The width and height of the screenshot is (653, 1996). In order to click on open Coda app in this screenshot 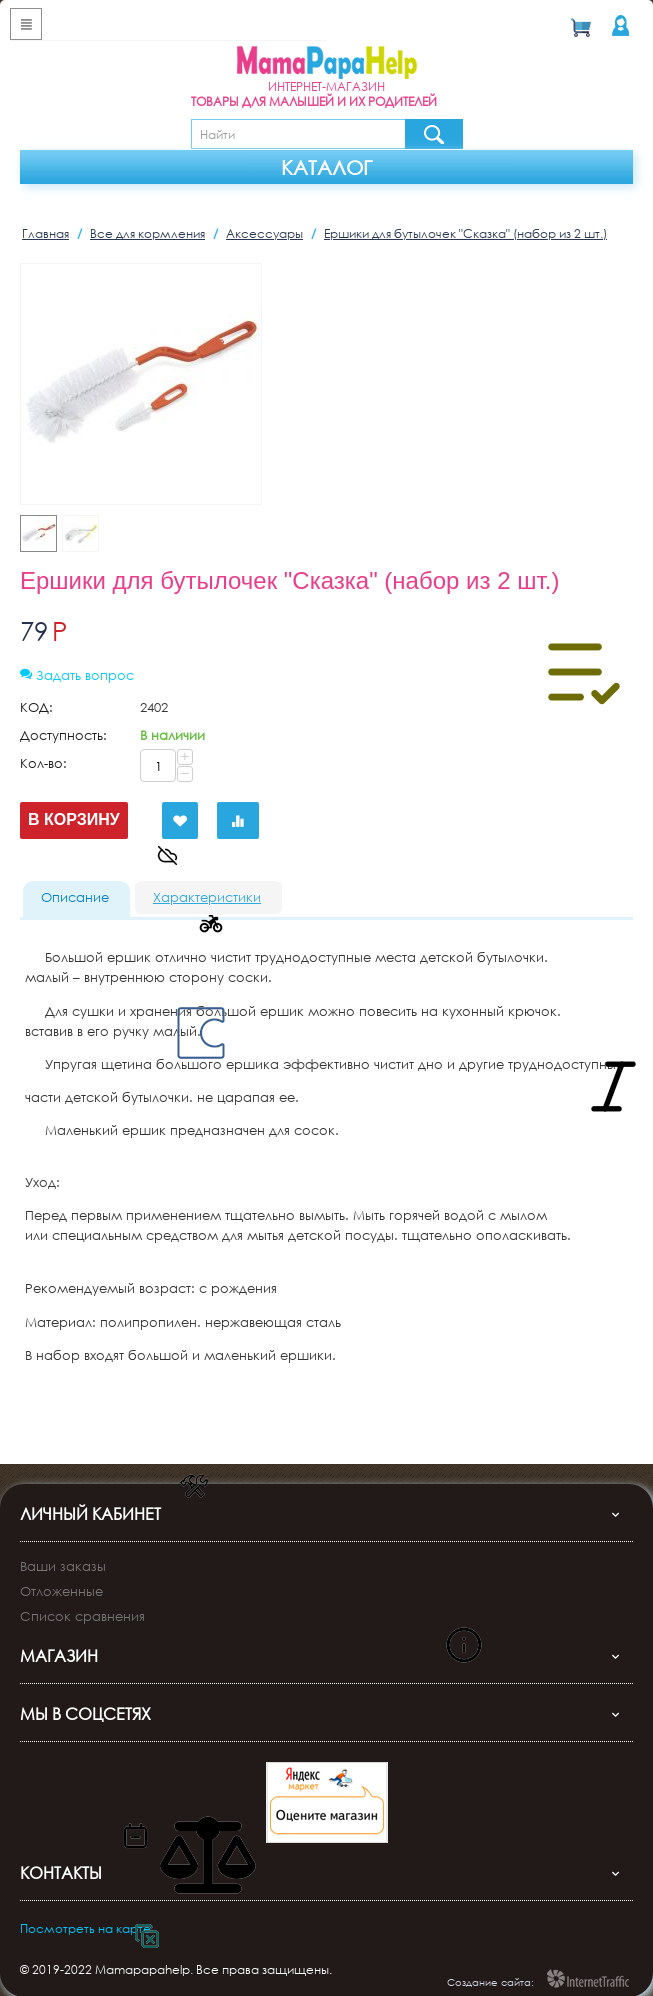, I will do `click(201, 1033)`.